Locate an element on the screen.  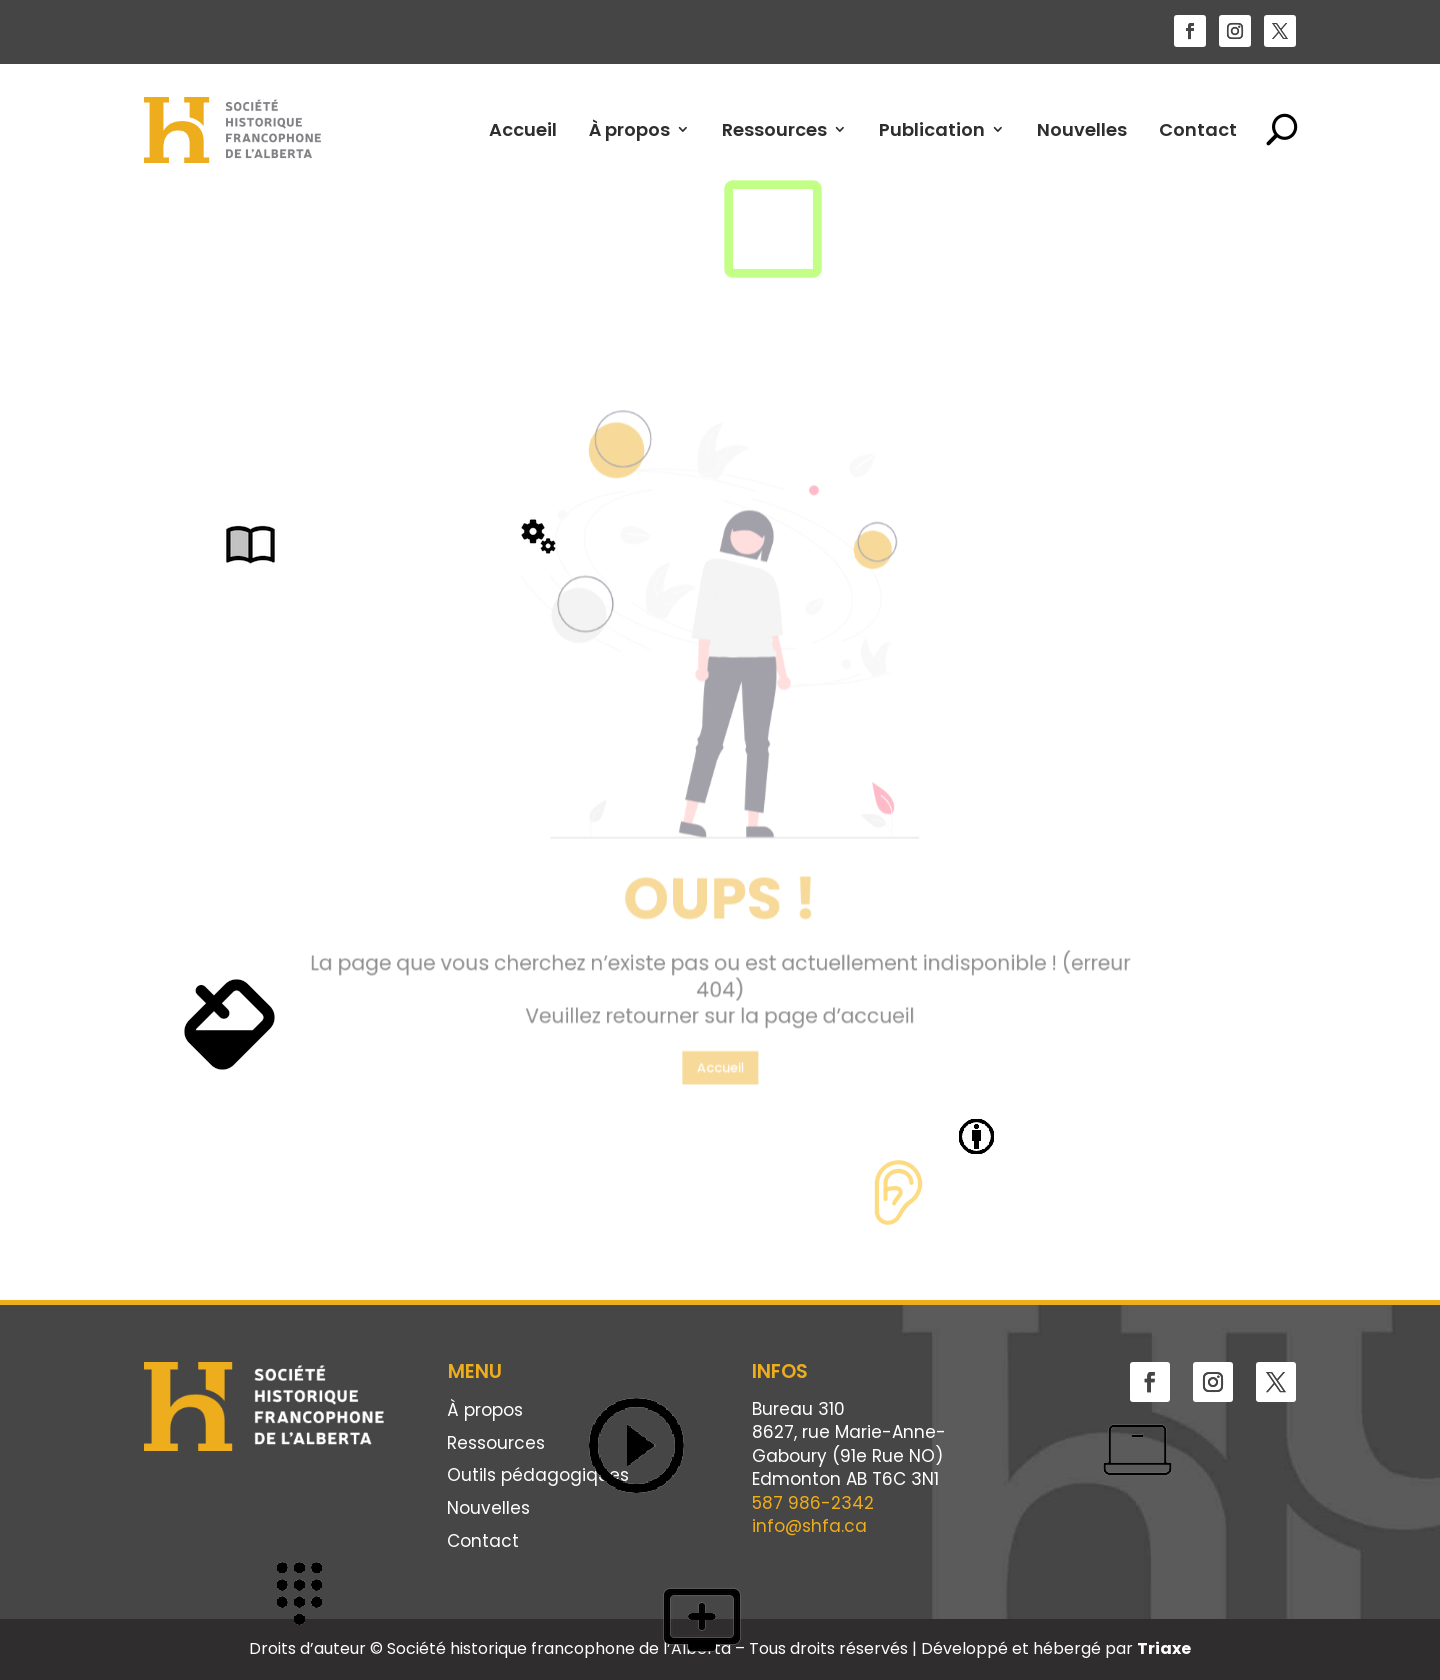
fill an area with color is located at coordinates (229, 1024).